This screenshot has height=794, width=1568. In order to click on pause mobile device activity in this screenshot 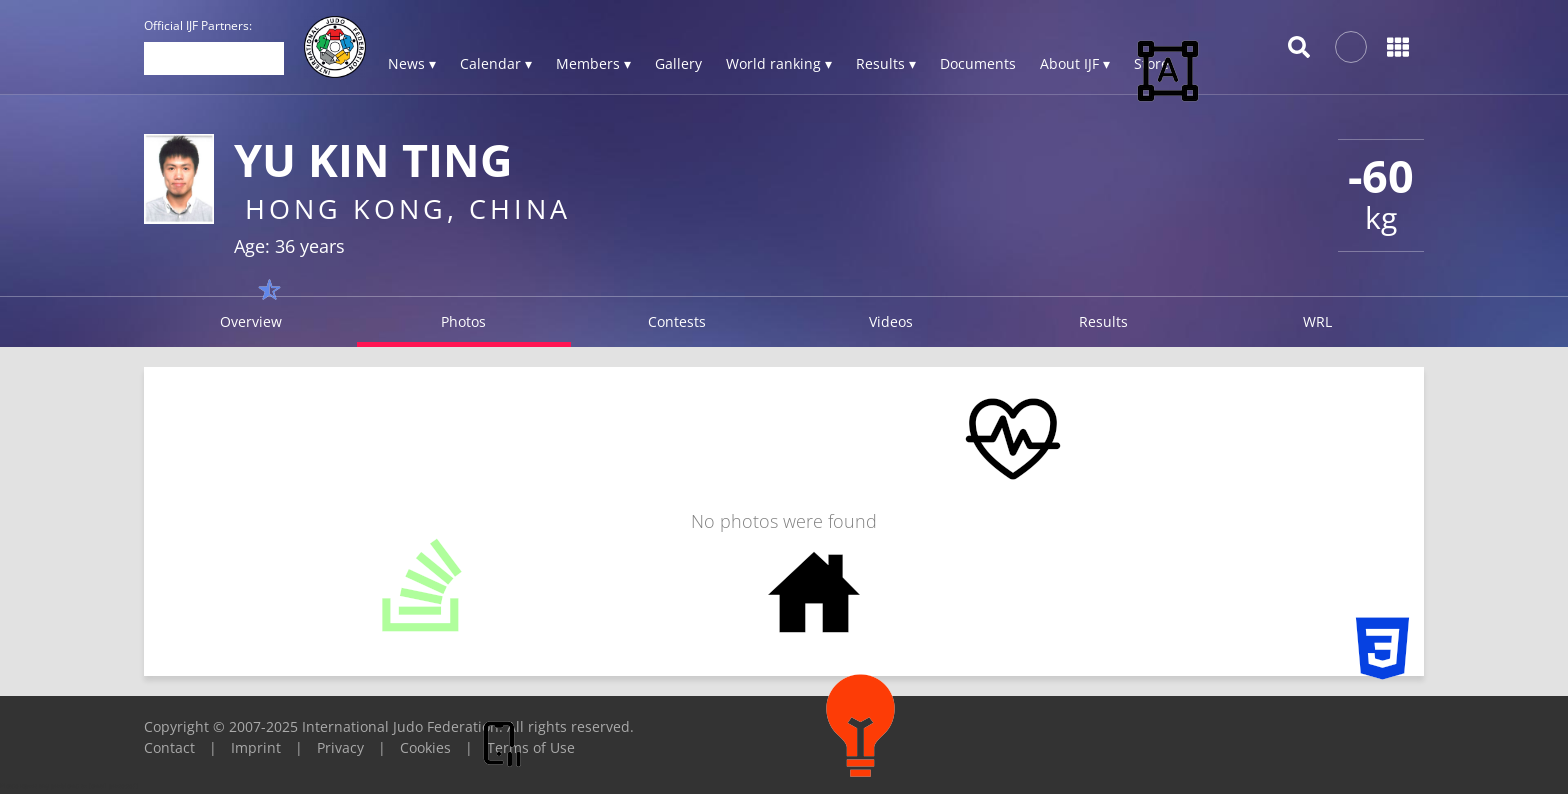, I will do `click(499, 743)`.